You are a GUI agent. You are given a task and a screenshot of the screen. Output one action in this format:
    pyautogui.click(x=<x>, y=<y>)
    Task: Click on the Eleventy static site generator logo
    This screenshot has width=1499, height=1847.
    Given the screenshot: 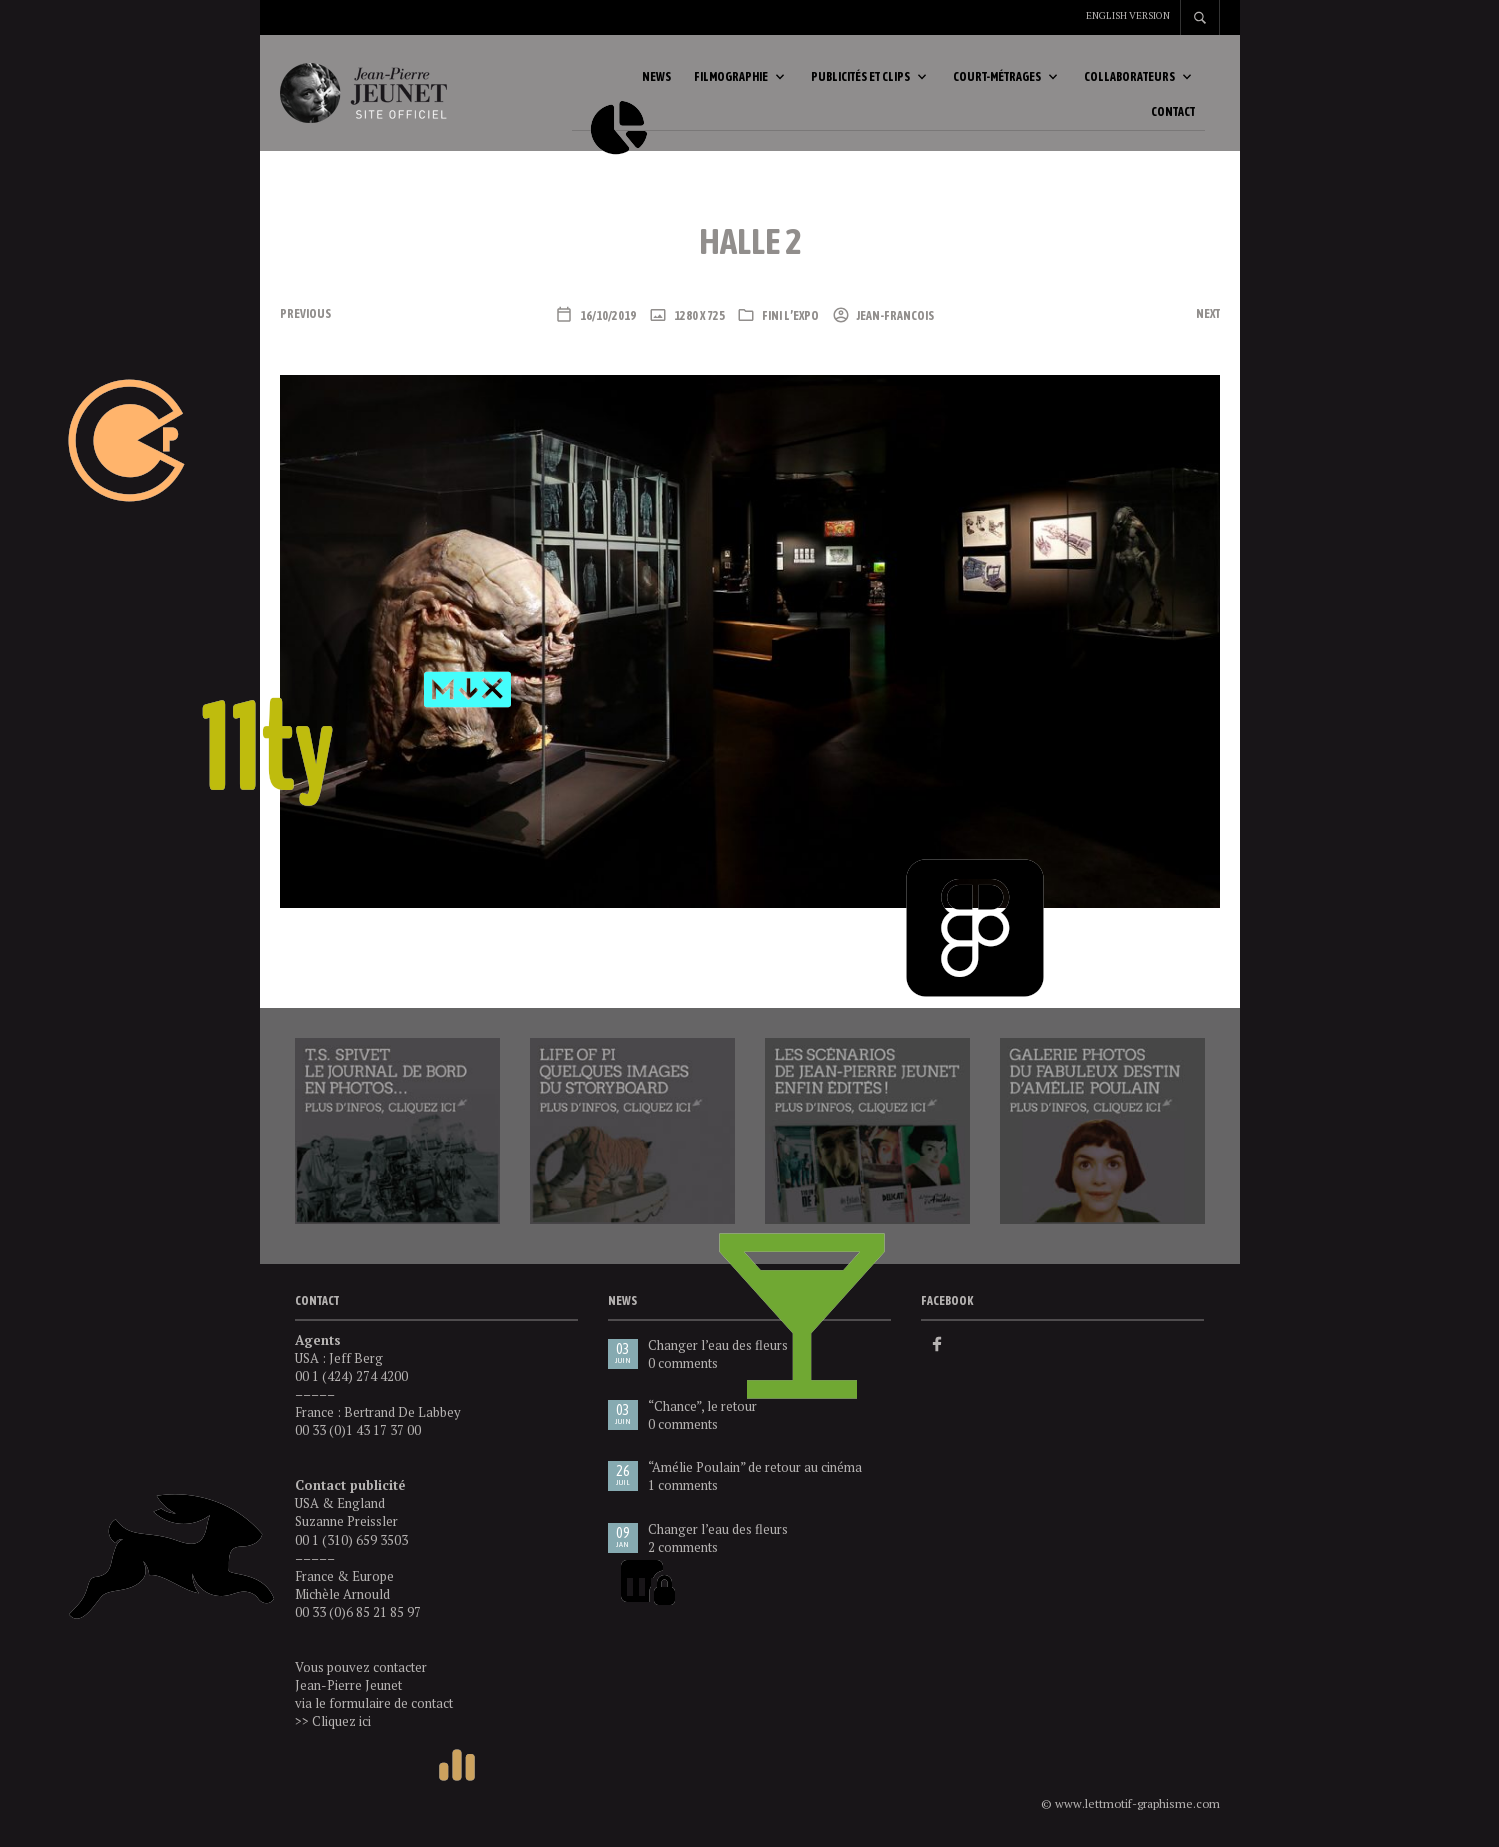 What is the action you would take?
    pyautogui.click(x=267, y=744)
    